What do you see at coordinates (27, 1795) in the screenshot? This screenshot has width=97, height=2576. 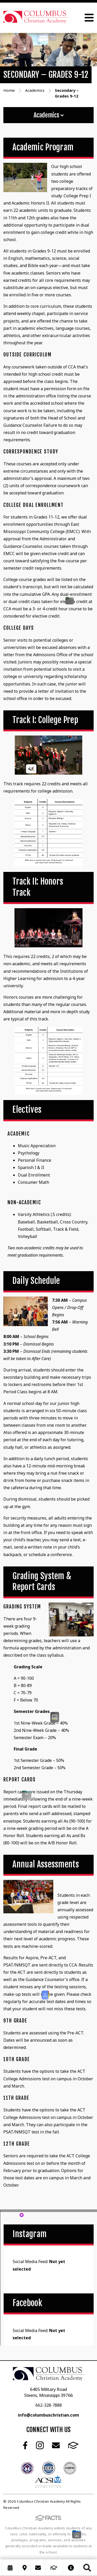 I see `open the file manager application` at bounding box center [27, 1795].